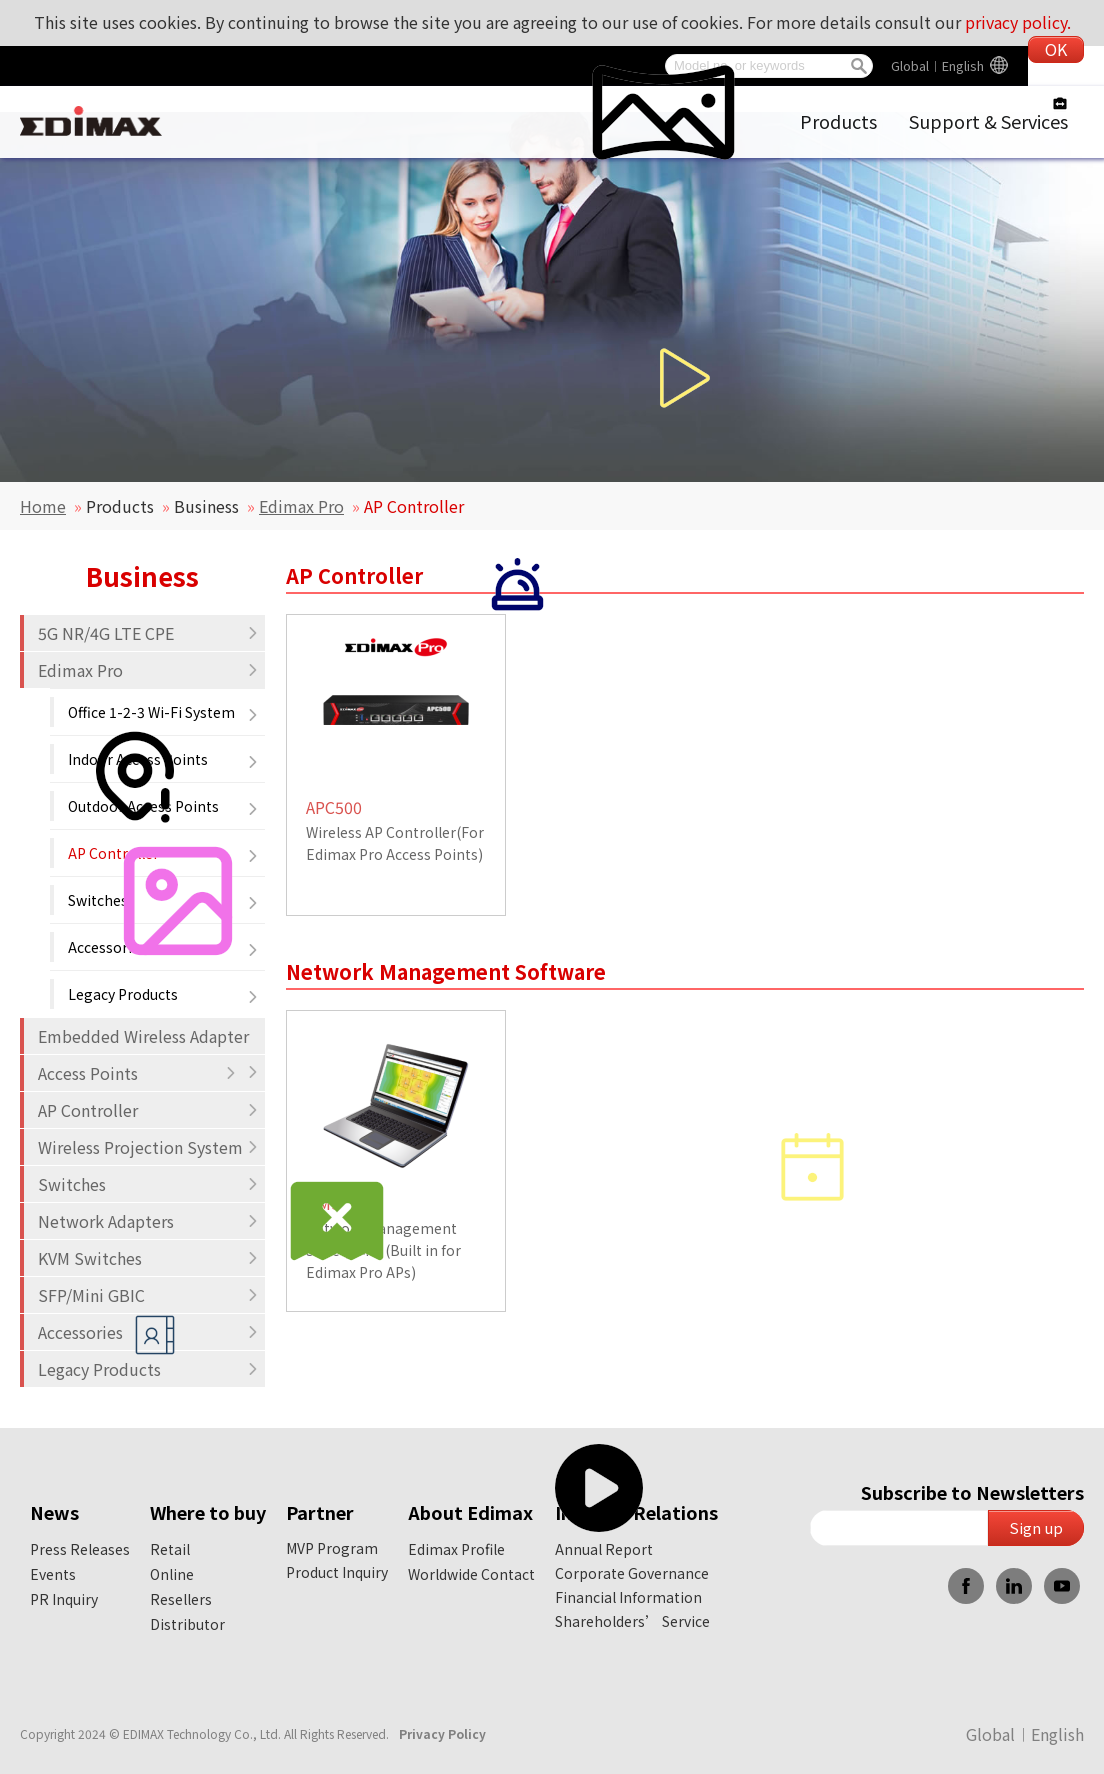 The image size is (1104, 1774). Describe the element at coordinates (678, 378) in the screenshot. I see `start playing media content` at that location.